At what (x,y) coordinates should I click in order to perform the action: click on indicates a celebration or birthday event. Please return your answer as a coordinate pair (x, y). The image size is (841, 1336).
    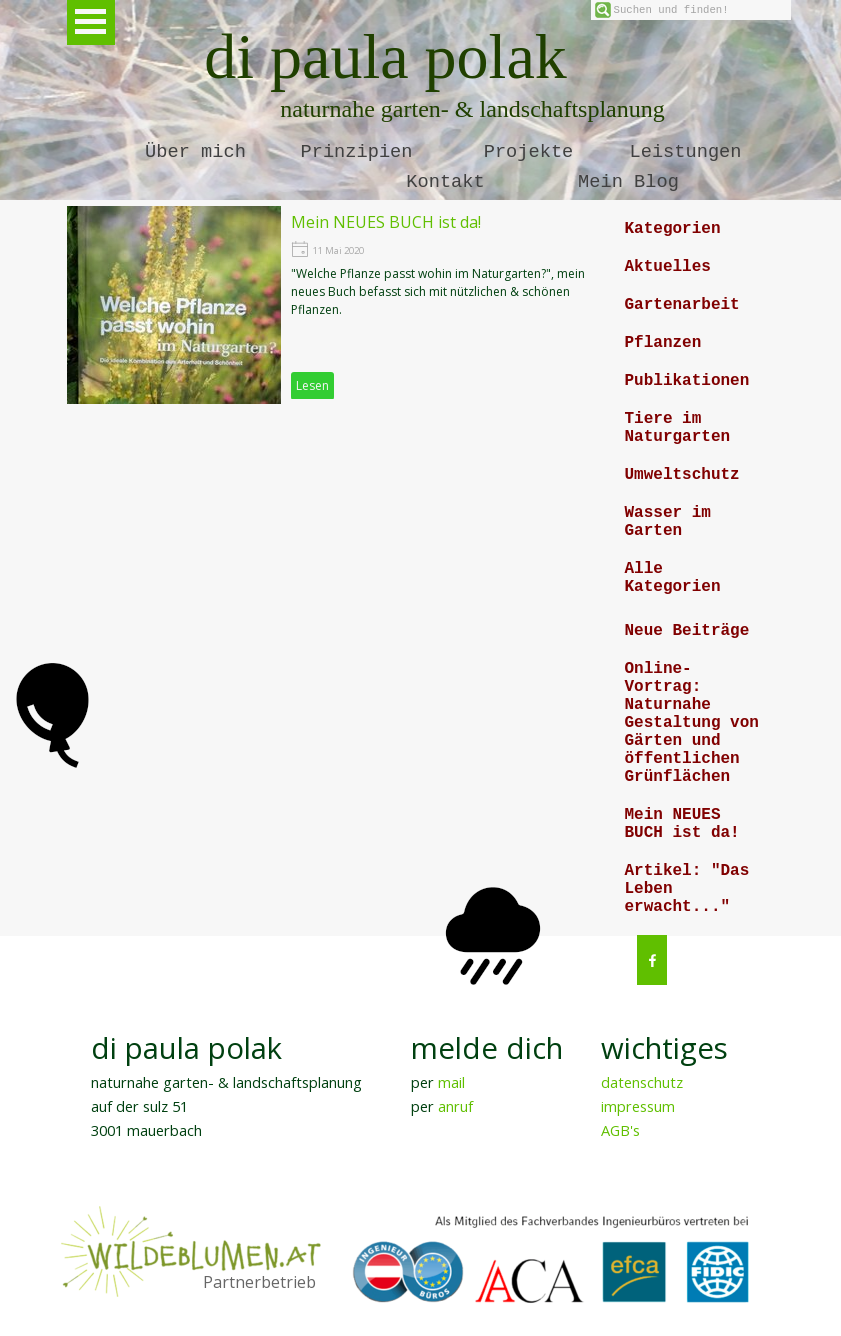
    Looking at the image, I should click on (52, 715).